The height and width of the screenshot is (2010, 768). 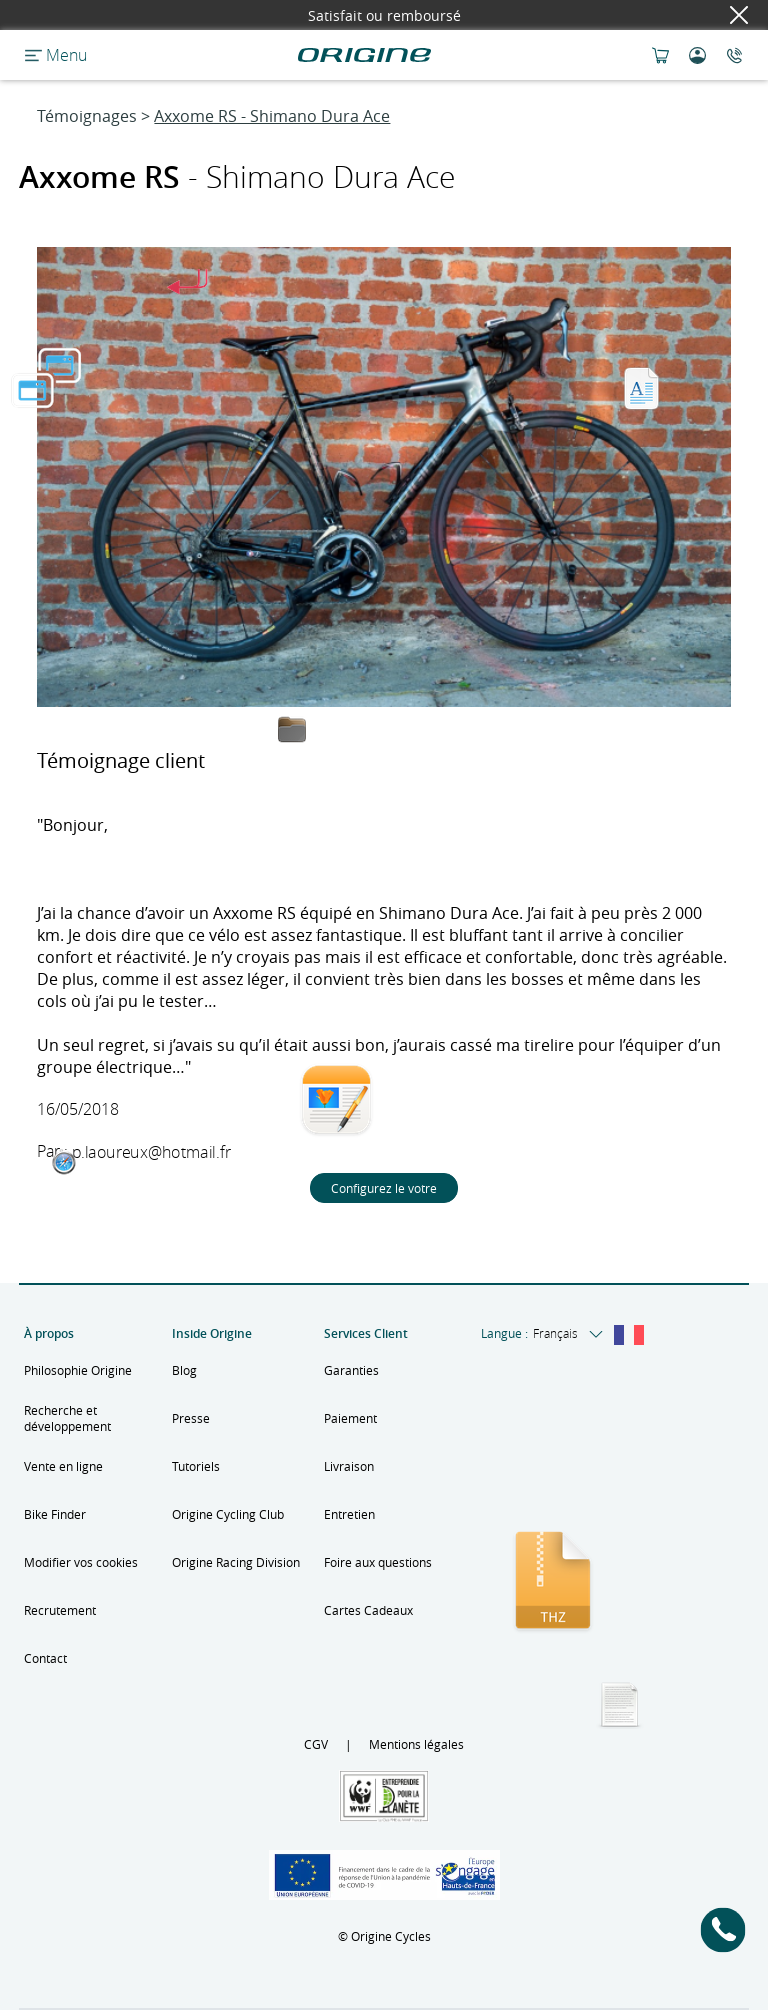 I want to click on a compressed THZ archive file, so click(x=553, y=1582).